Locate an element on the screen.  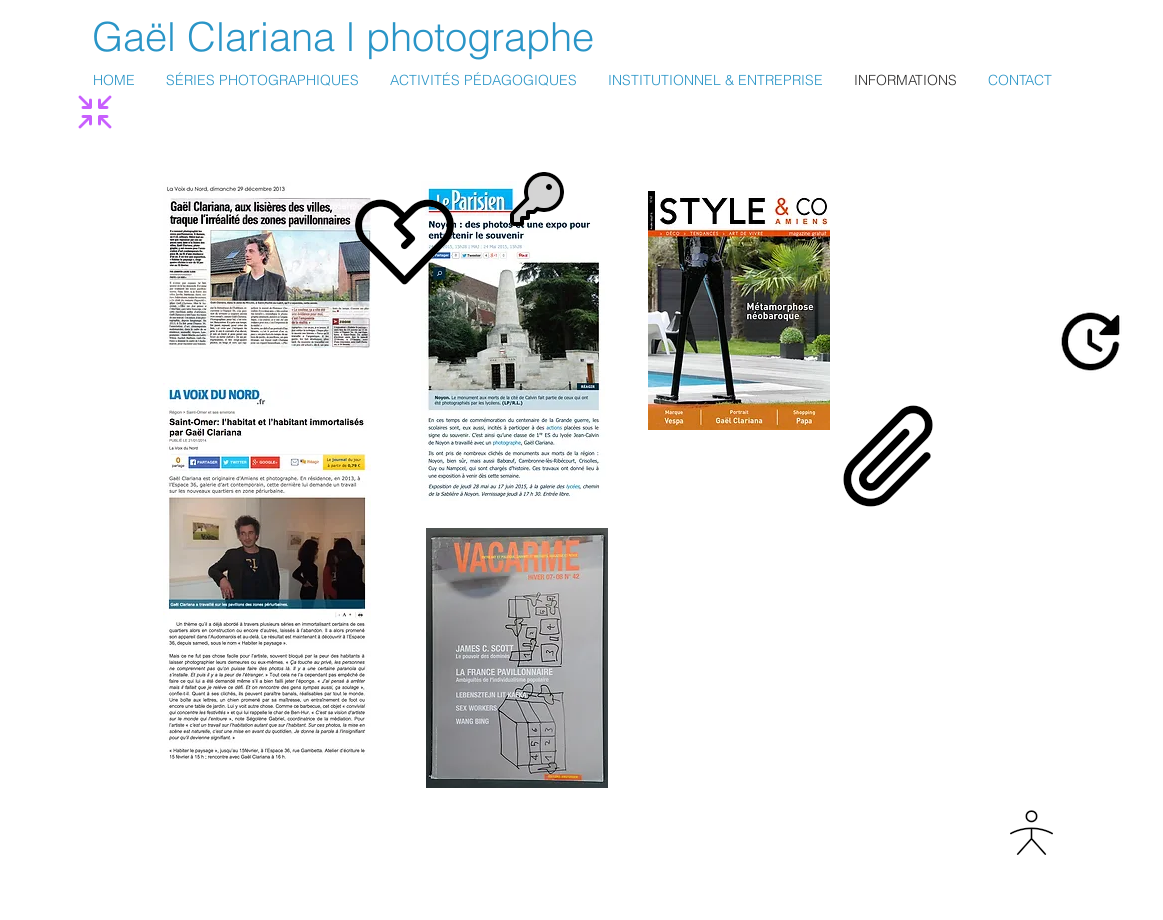
attach a file to your message is located at coordinates (890, 456).